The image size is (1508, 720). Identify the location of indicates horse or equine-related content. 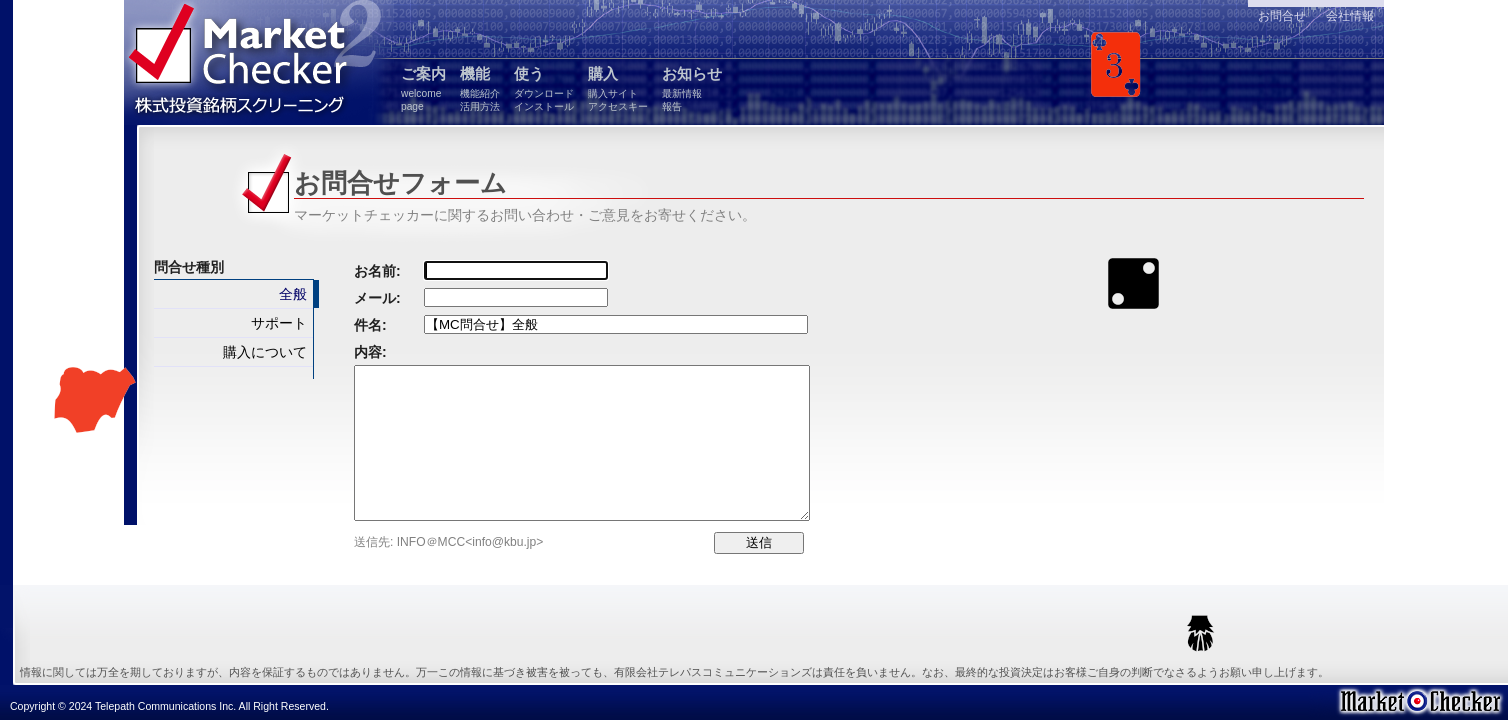
(1200, 633).